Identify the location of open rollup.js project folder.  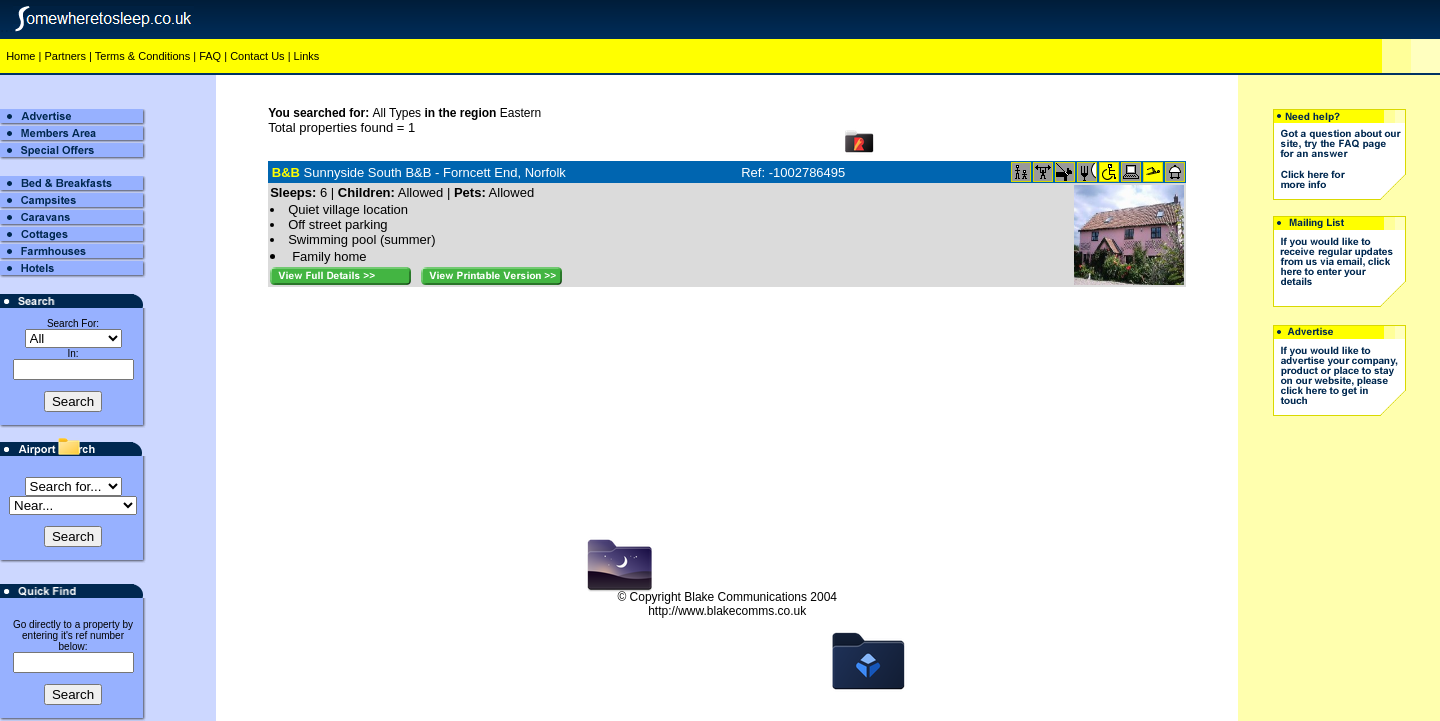
(859, 142).